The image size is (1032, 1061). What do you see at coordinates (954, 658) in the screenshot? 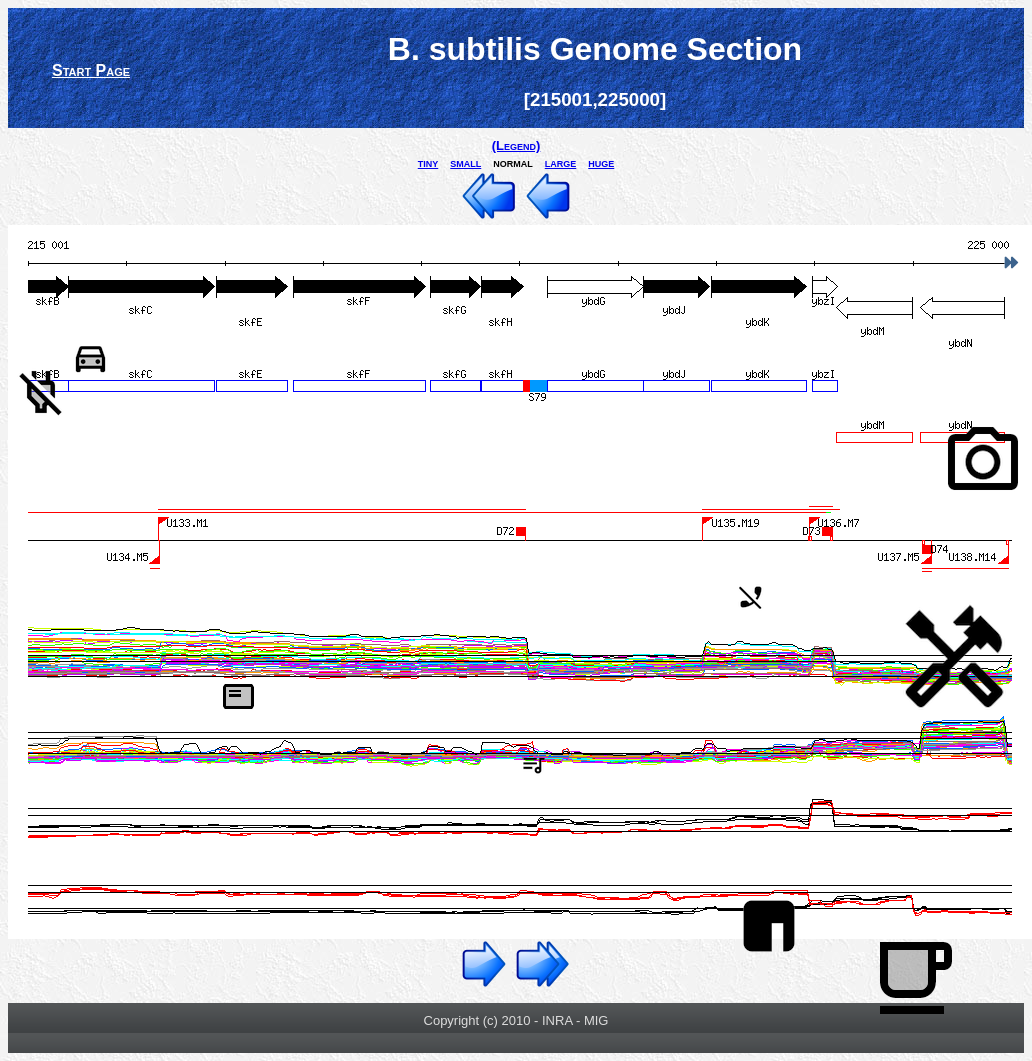
I see `access tools and settings` at bounding box center [954, 658].